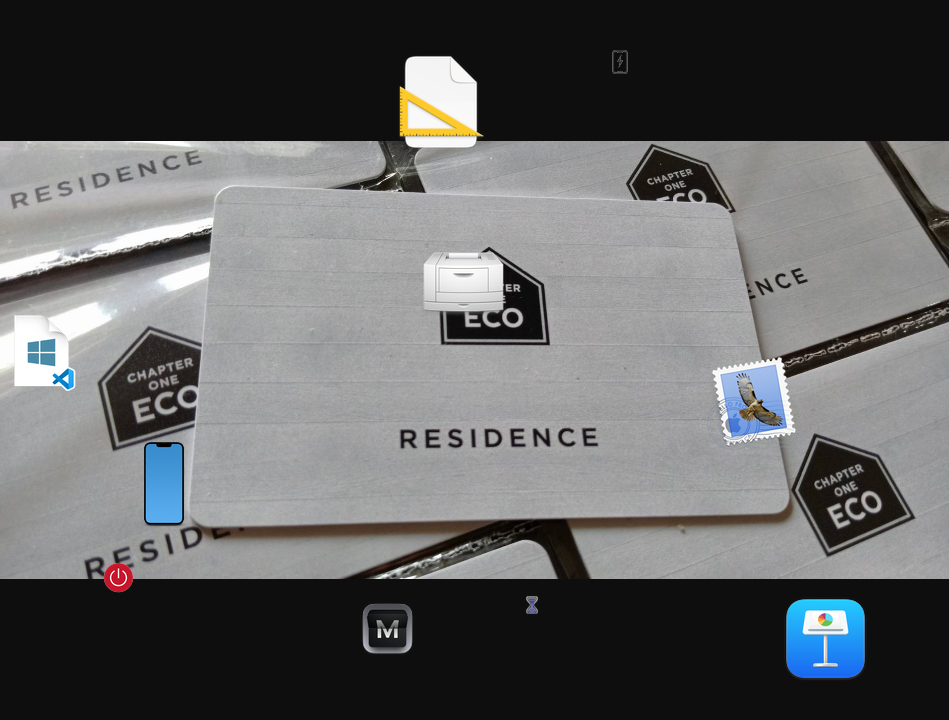 This screenshot has width=949, height=720. Describe the element at coordinates (825, 638) in the screenshot. I see `open keynote to create or edit presentations` at that location.